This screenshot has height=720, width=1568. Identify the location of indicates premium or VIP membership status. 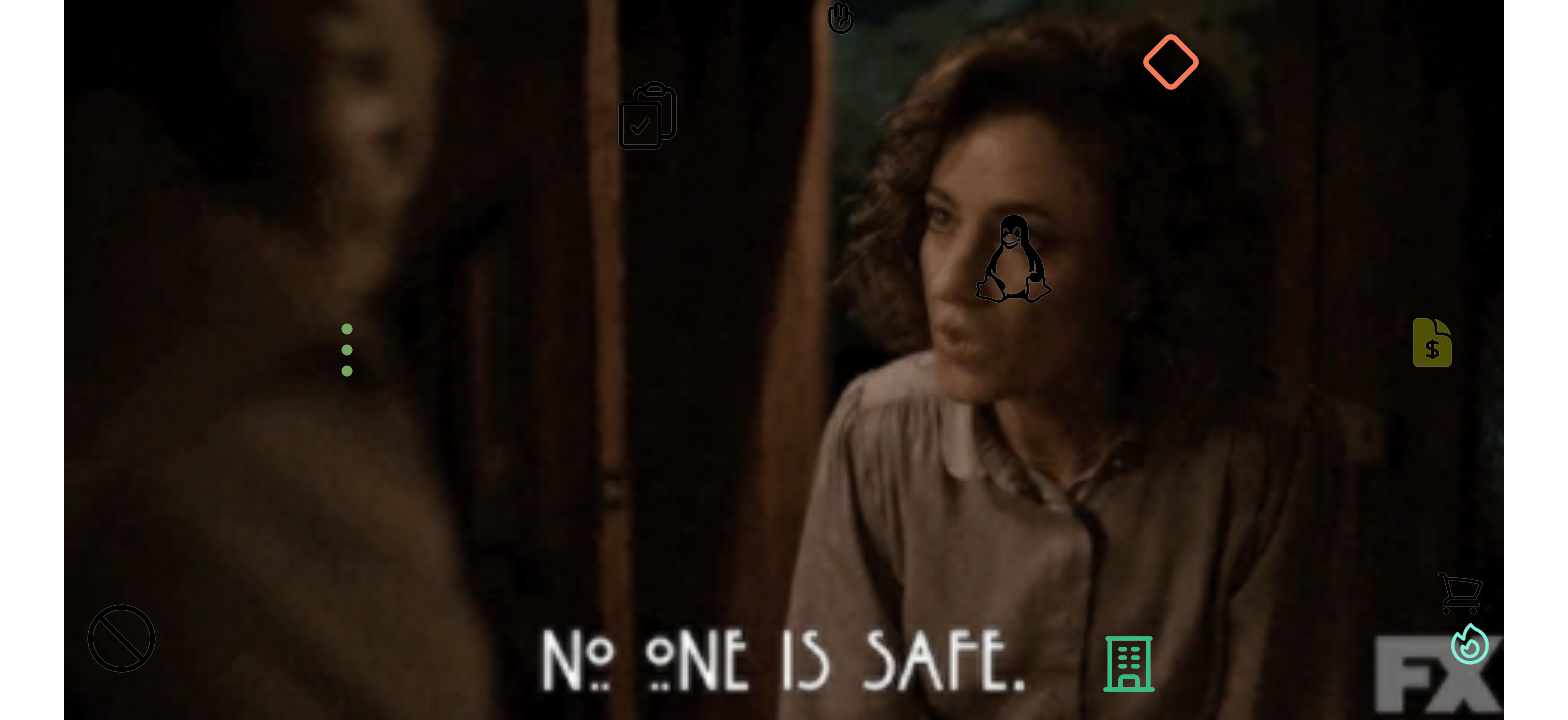
(1171, 62).